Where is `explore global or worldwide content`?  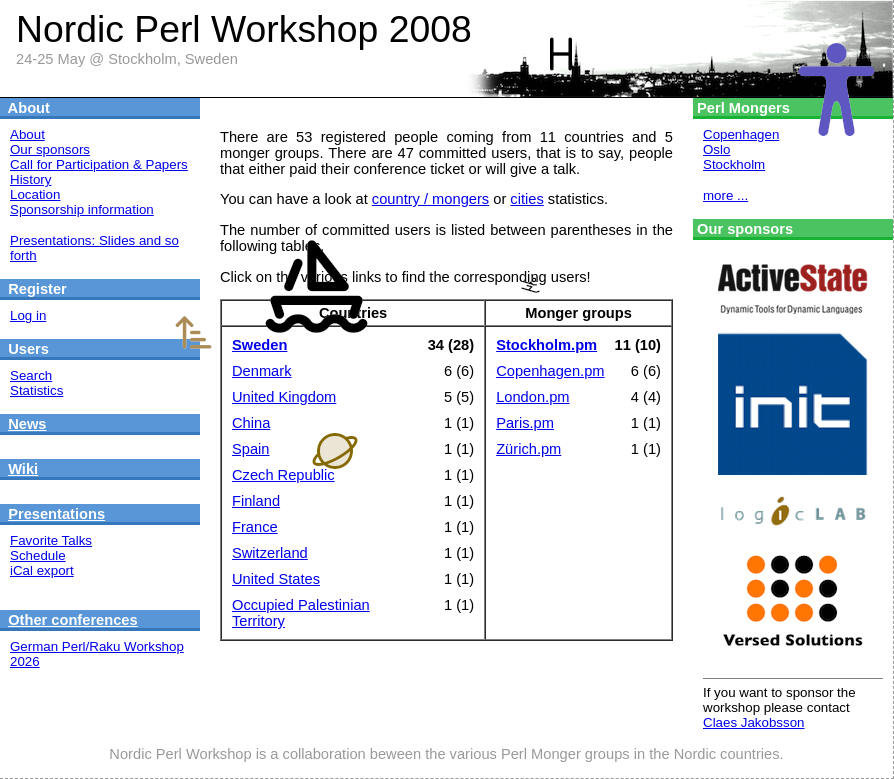
explore global or worldwide content is located at coordinates (335, 451).